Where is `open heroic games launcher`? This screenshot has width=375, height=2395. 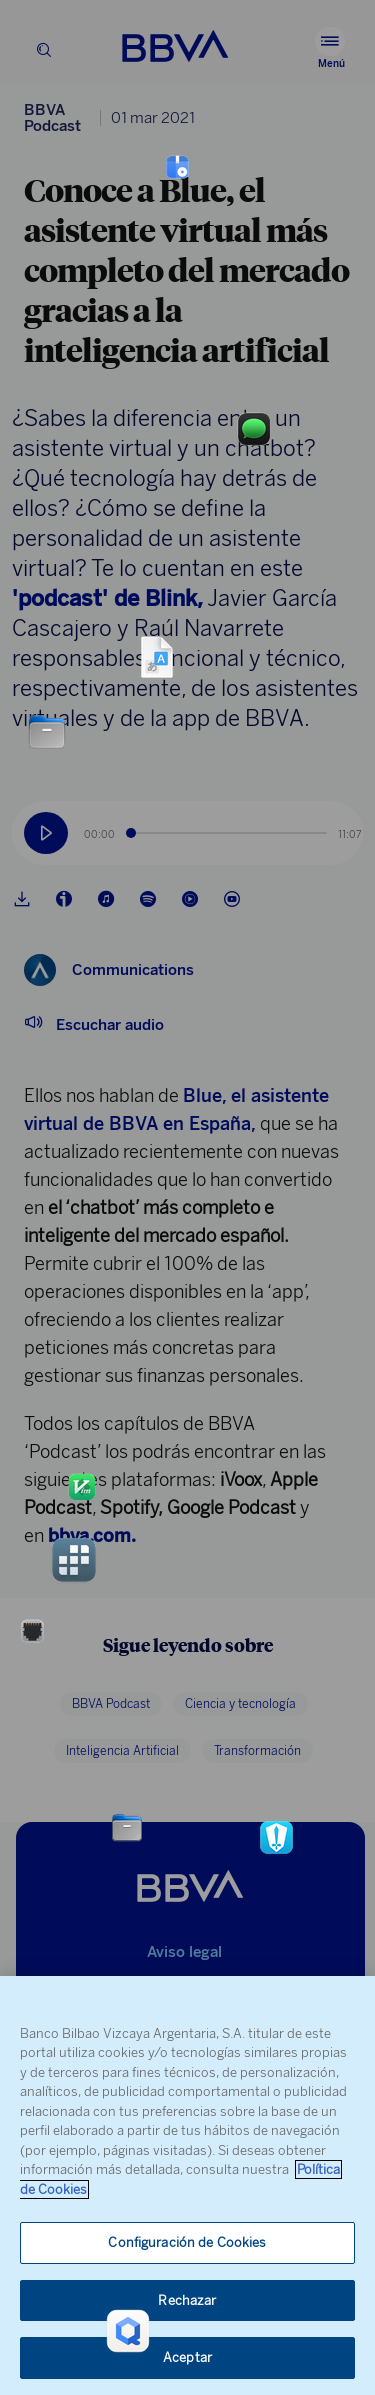
open heroic games launcher is located at coordinates (276, 1837).